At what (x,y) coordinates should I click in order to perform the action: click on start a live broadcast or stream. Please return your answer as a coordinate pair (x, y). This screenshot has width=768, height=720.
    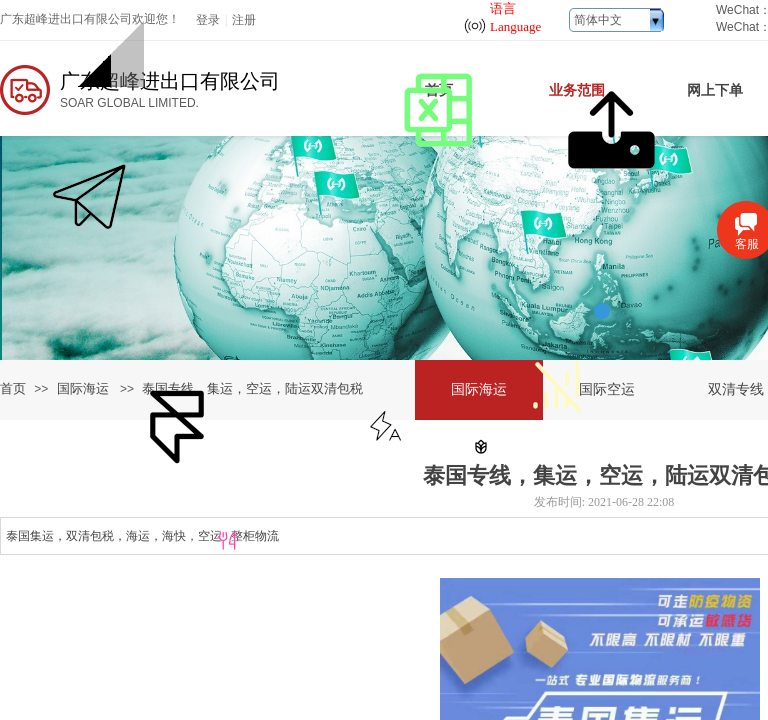
    Looking at the image, I should click on (475, 26).